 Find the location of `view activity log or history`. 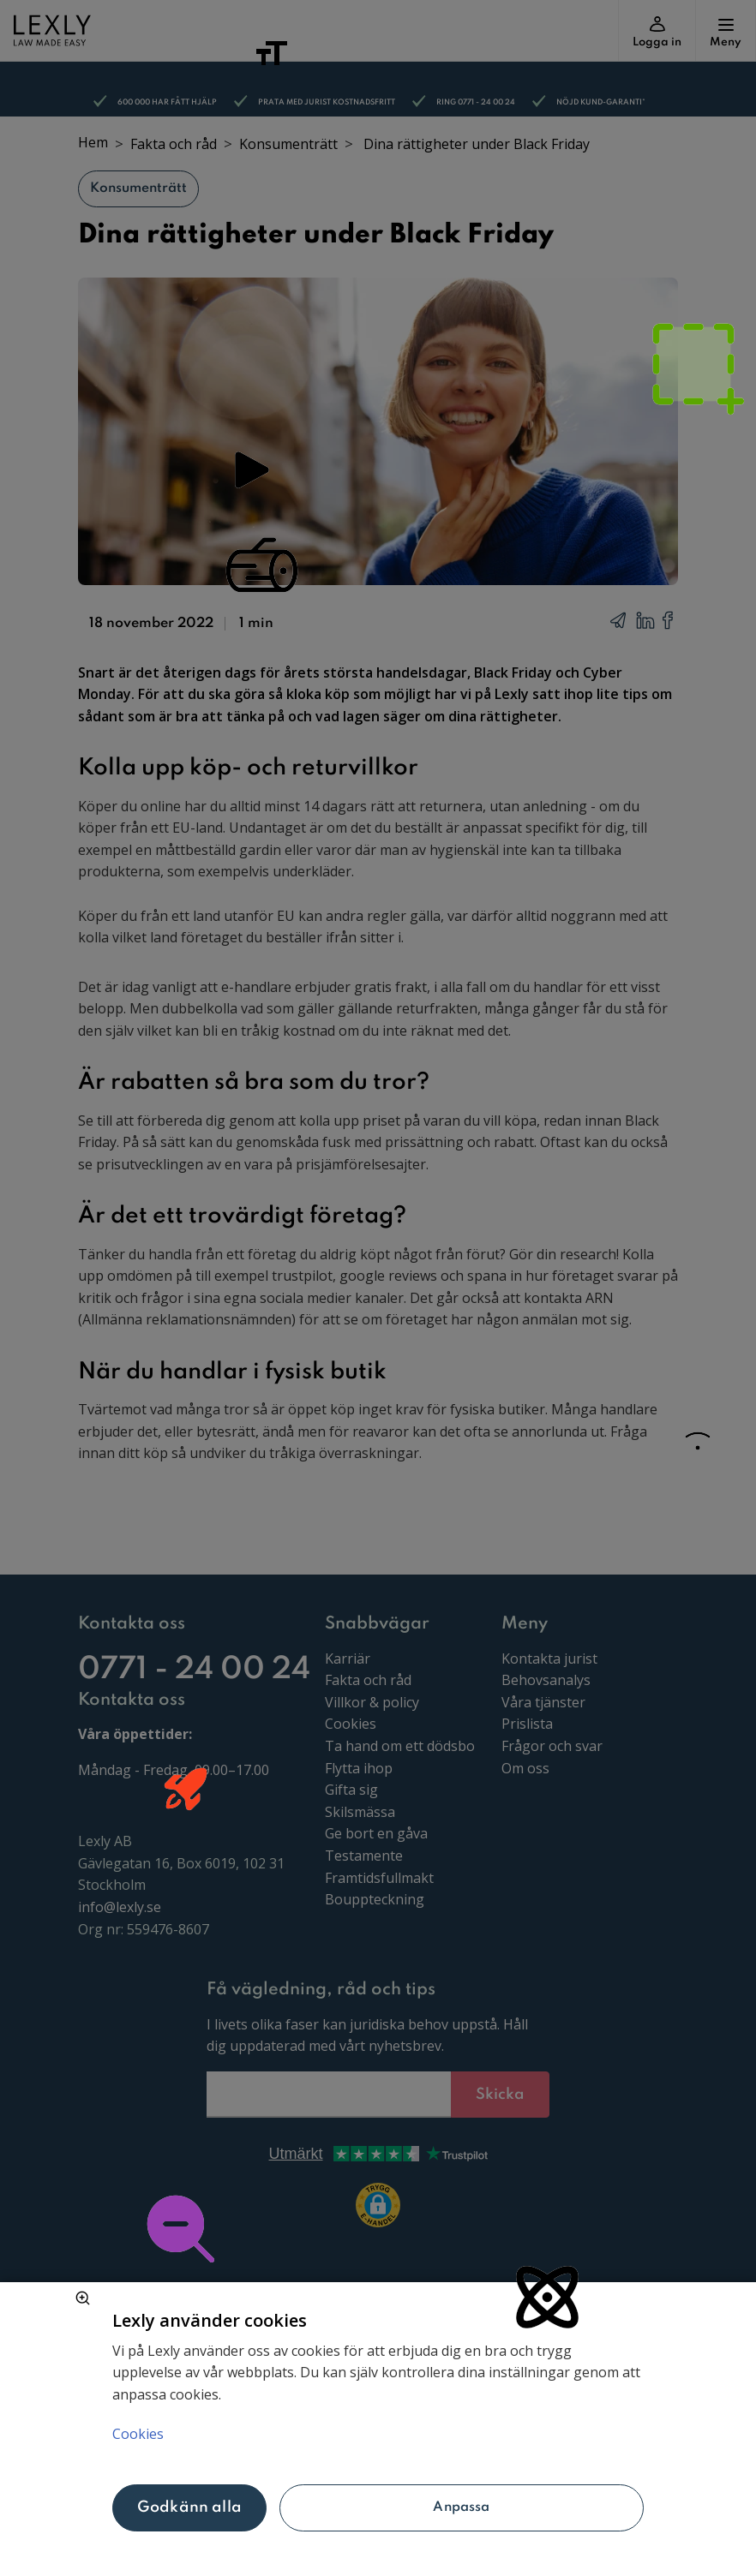

view activity log or history is located at coordinates (261, 568).